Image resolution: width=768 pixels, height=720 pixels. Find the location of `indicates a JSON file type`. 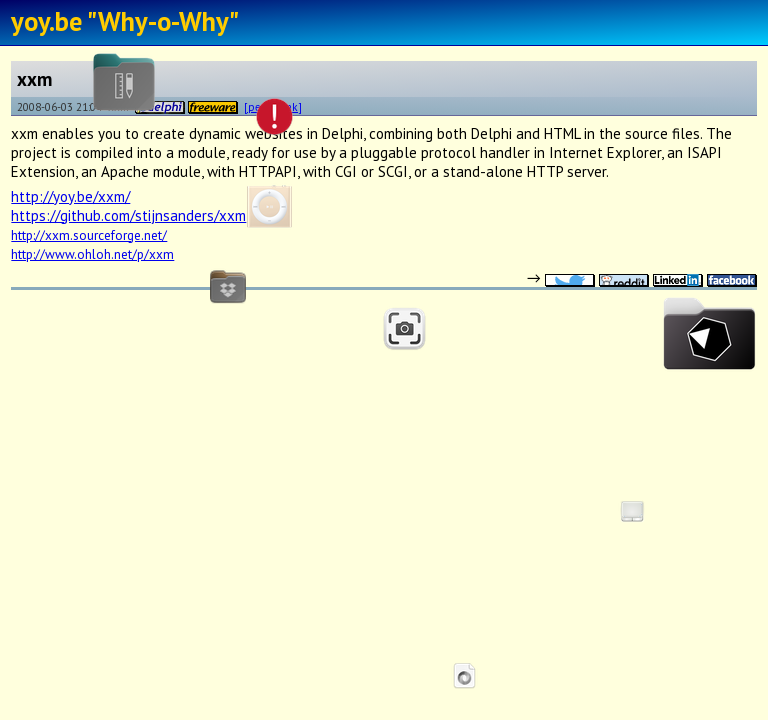

indicates a JSON file type is located at coordinates (464, 675).